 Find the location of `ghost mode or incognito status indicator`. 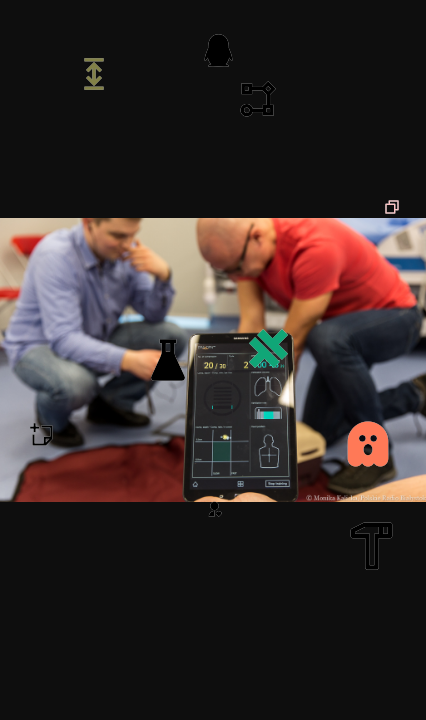

ghost mode or incognito status indicator is located at coordinates (368, 444).